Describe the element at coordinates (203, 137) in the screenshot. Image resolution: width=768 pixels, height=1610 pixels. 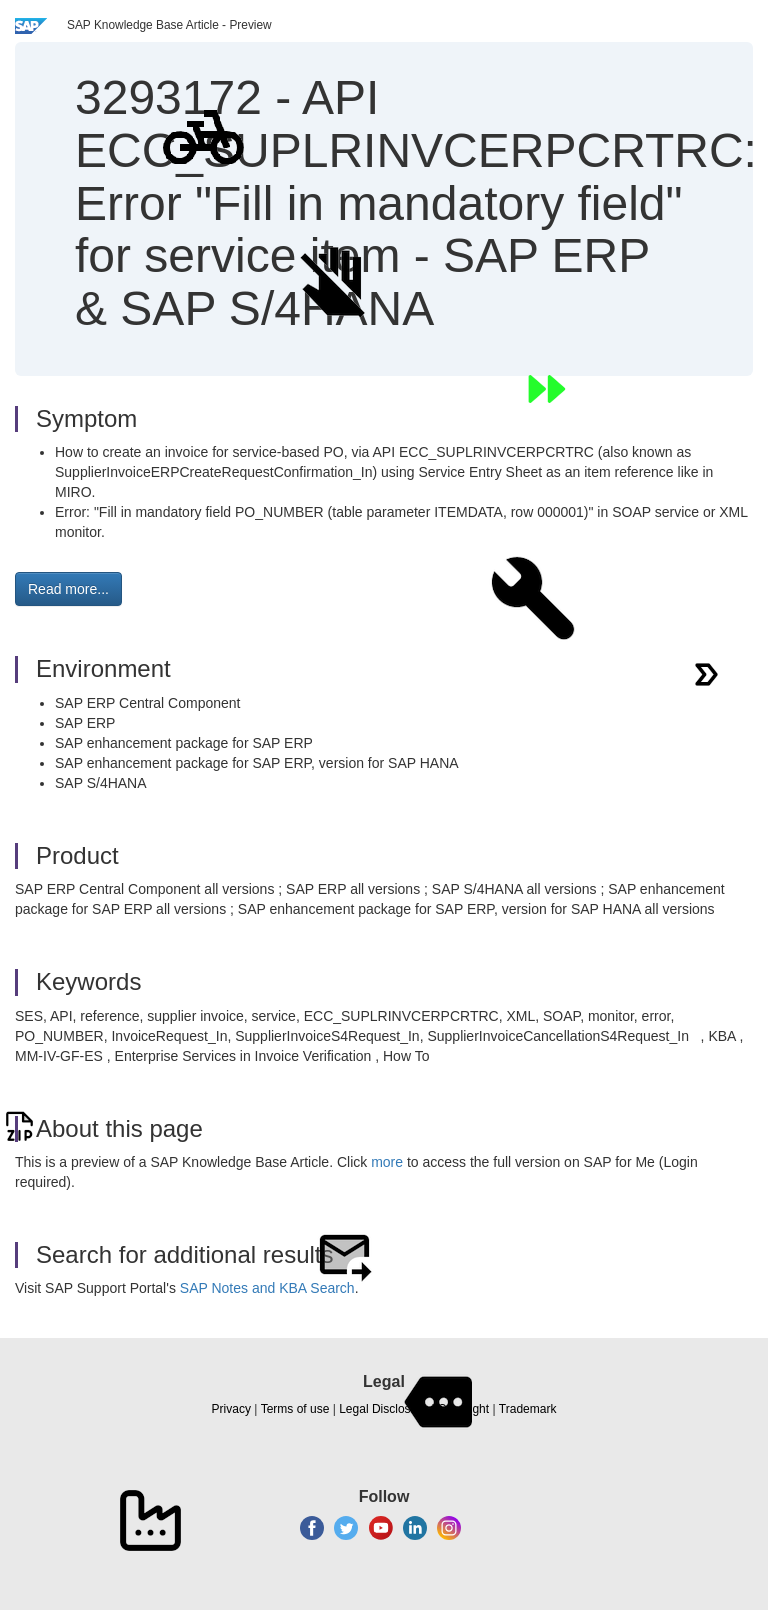
I see `access bike routes or cycling directions` at that location.